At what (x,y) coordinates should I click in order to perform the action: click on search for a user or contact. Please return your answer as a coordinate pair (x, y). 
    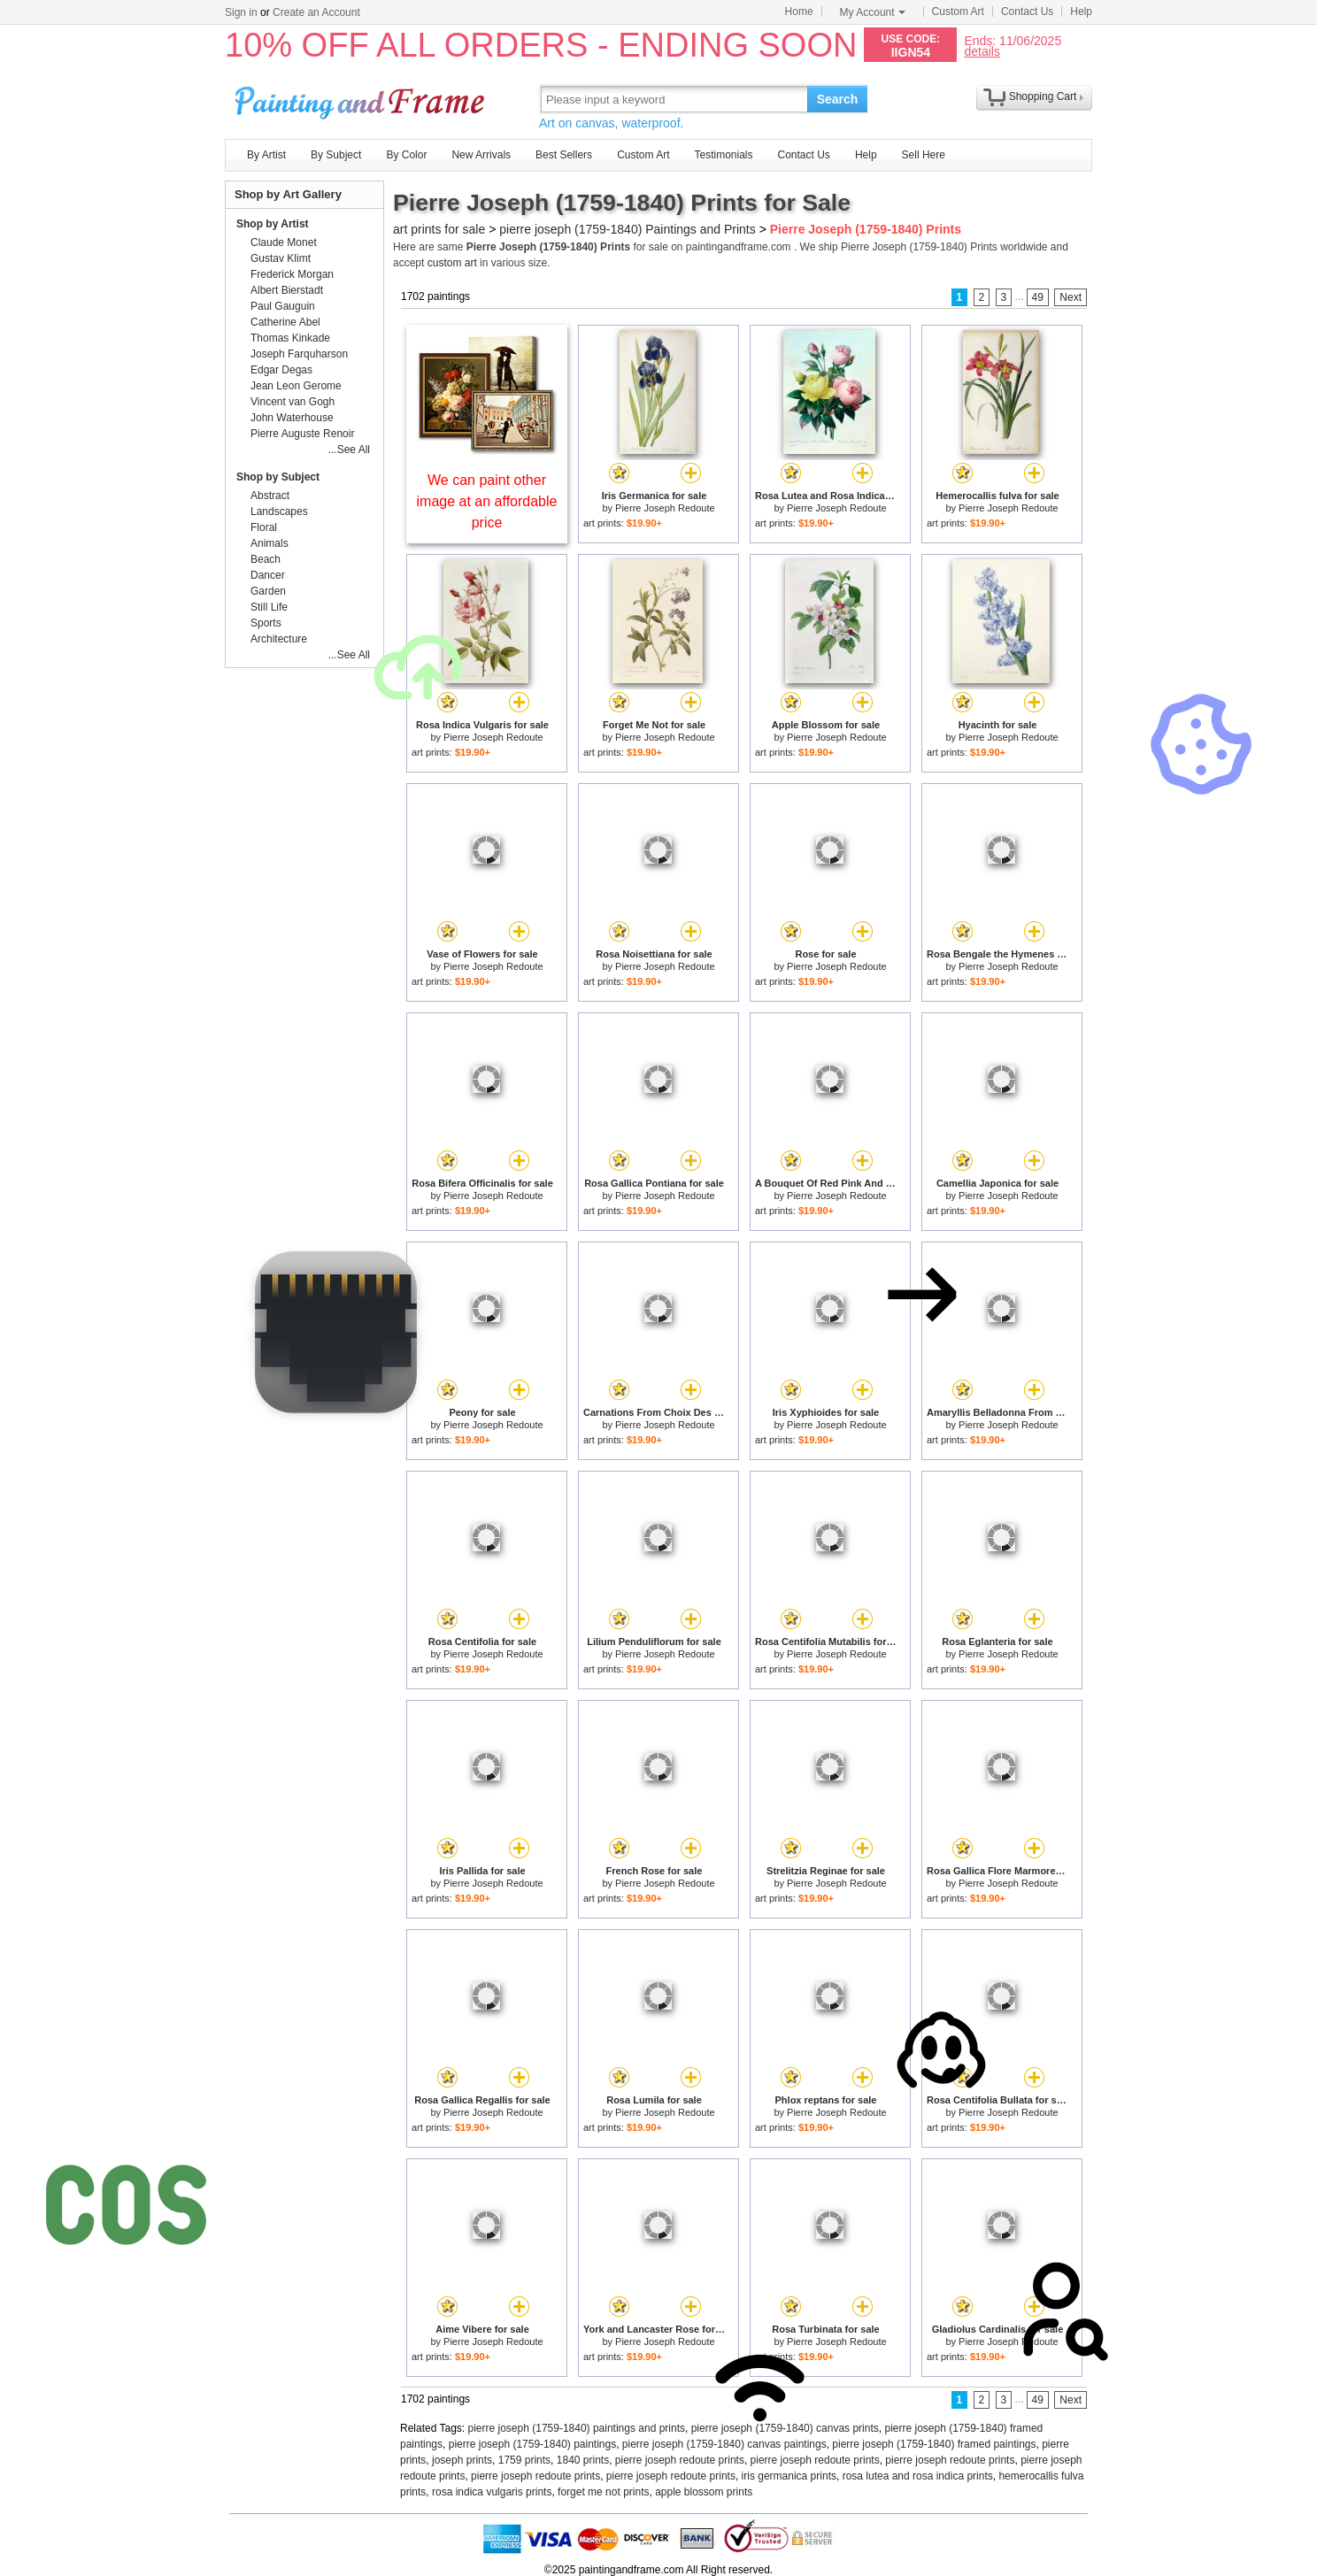
    Looking at the image, I should click on (1056, 2309).